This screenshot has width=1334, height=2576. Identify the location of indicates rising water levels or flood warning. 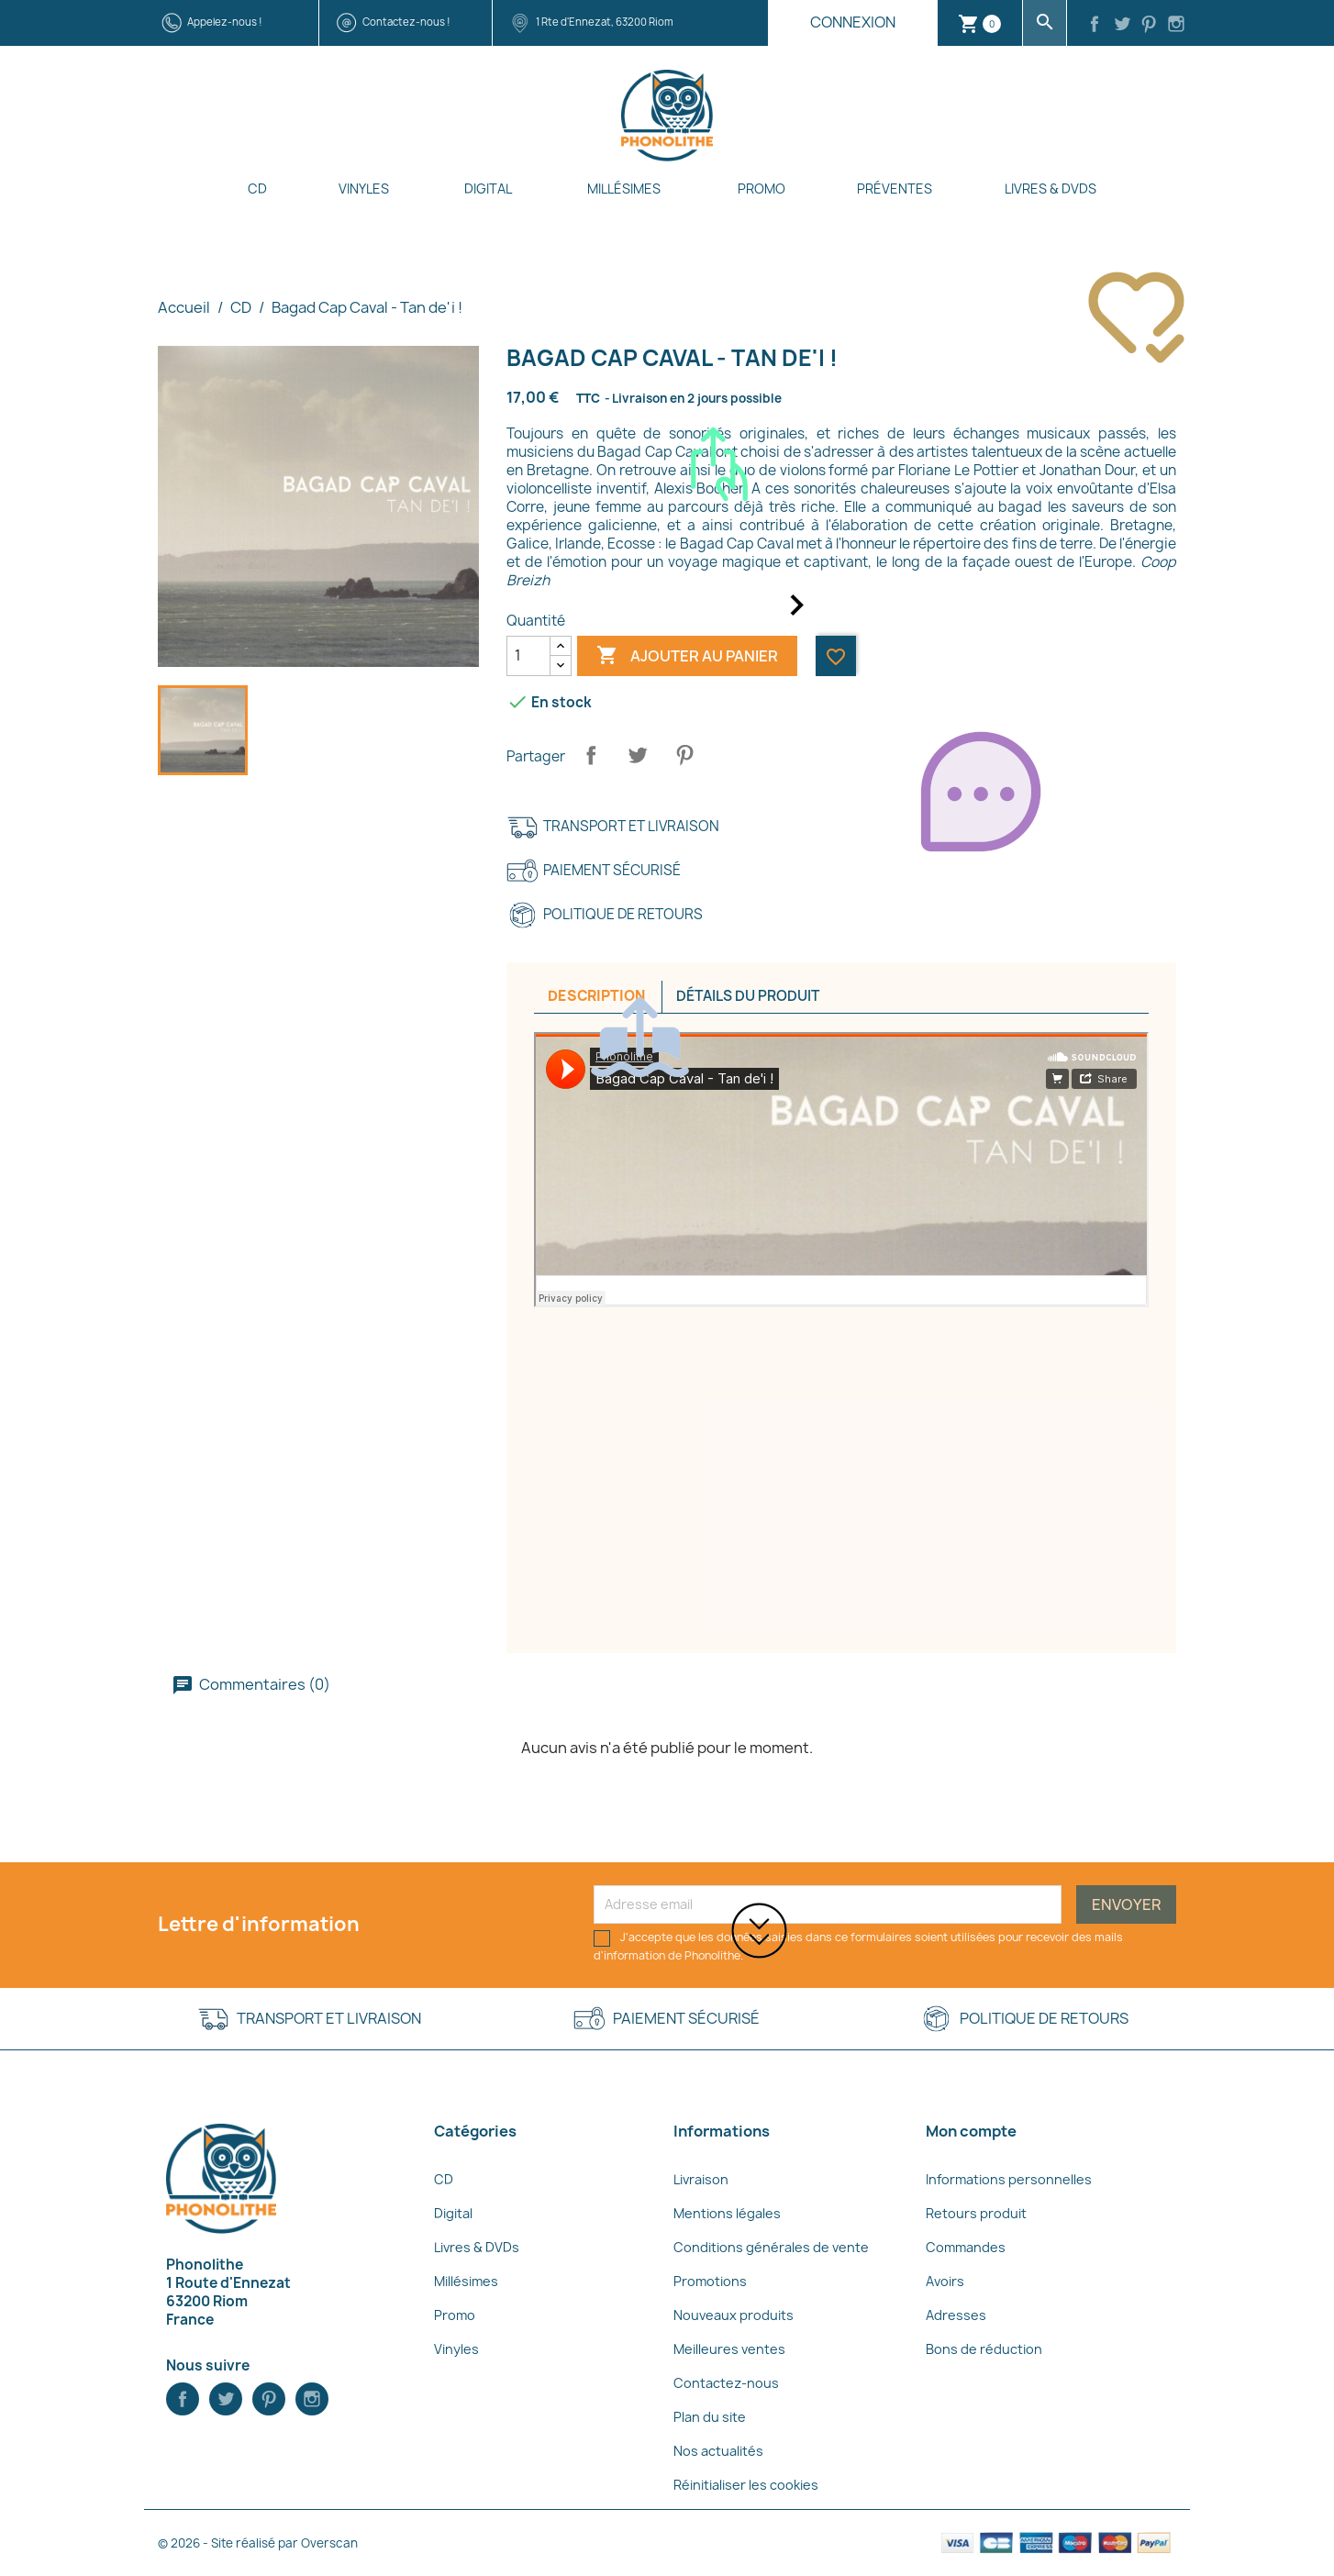
(639, 1037).